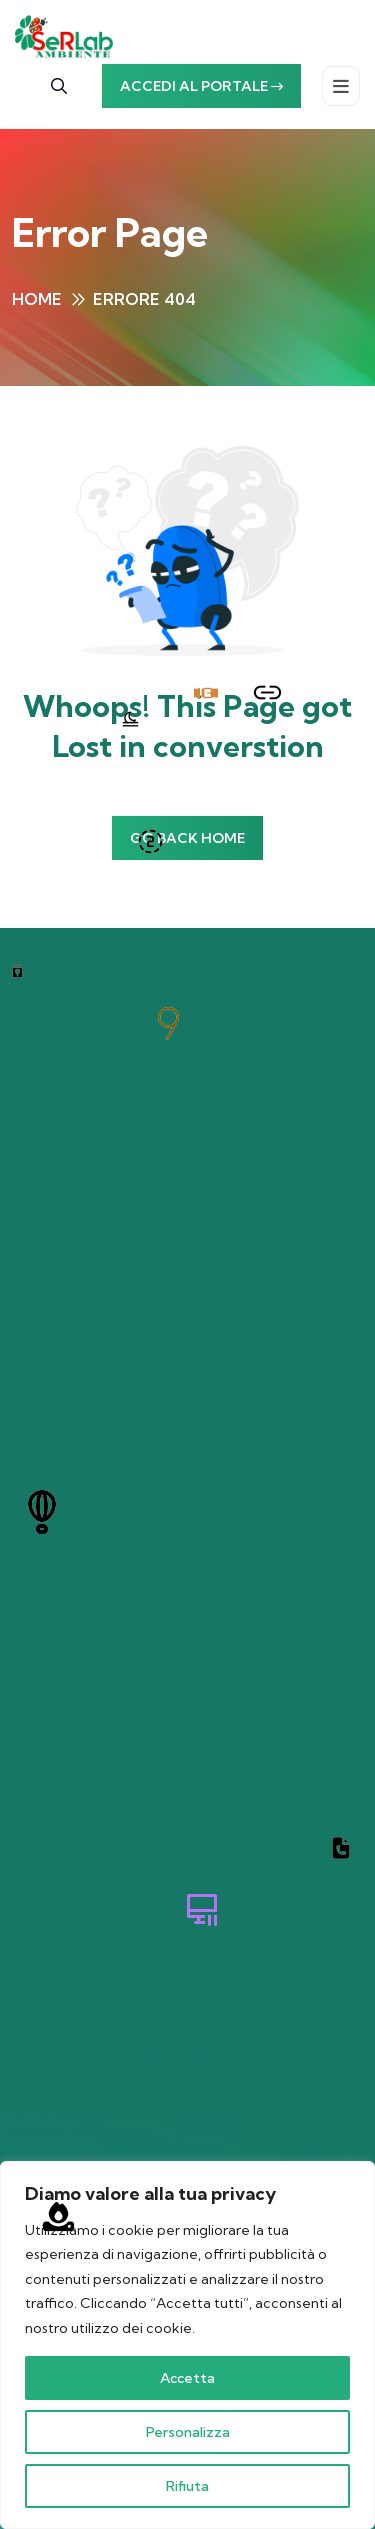 This screenshot has height=2529, width=375. Describe the element at coordinates (202, 1909) in the screenshot. I see `pause media playback on desktop display` at that location.